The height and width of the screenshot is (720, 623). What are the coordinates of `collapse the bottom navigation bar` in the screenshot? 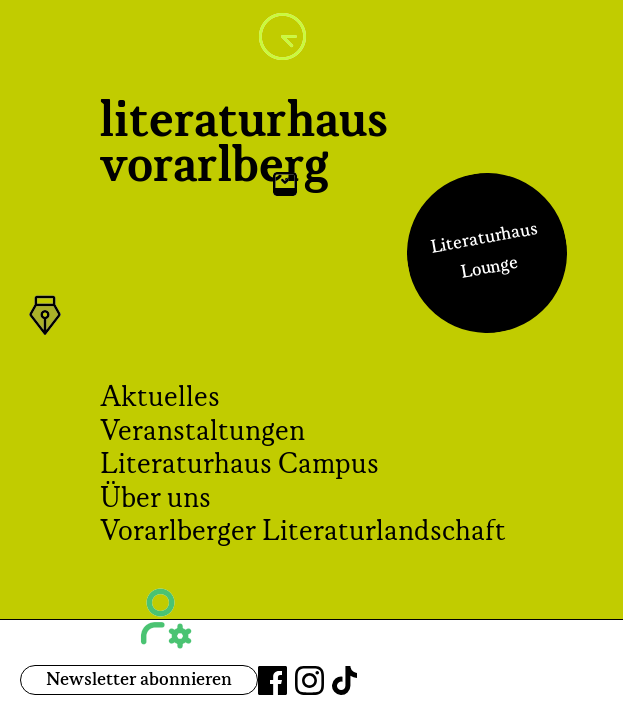 It's located at (285, 184).